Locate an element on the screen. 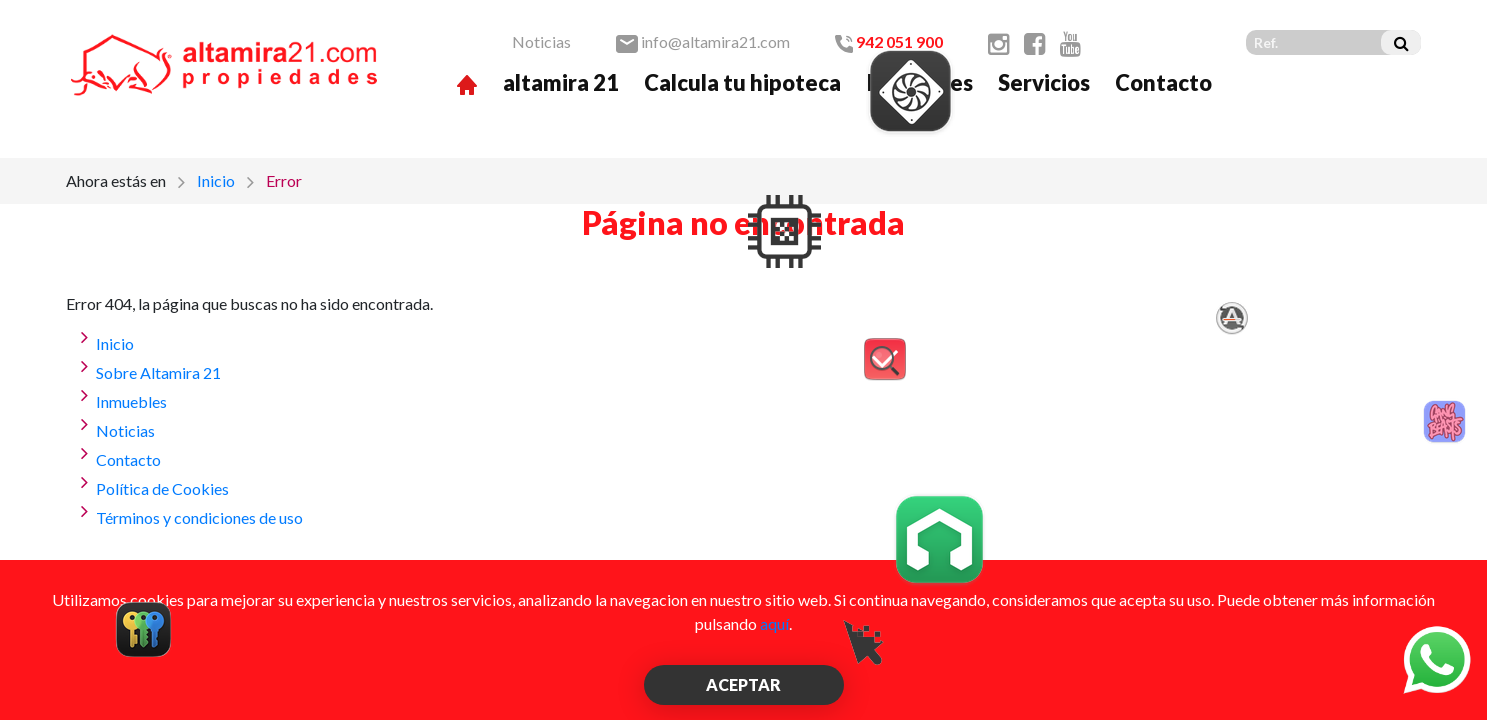 The height and width of the screenshot is (720, 1487). open LMMS music production software is located at coordinates (939, 539).